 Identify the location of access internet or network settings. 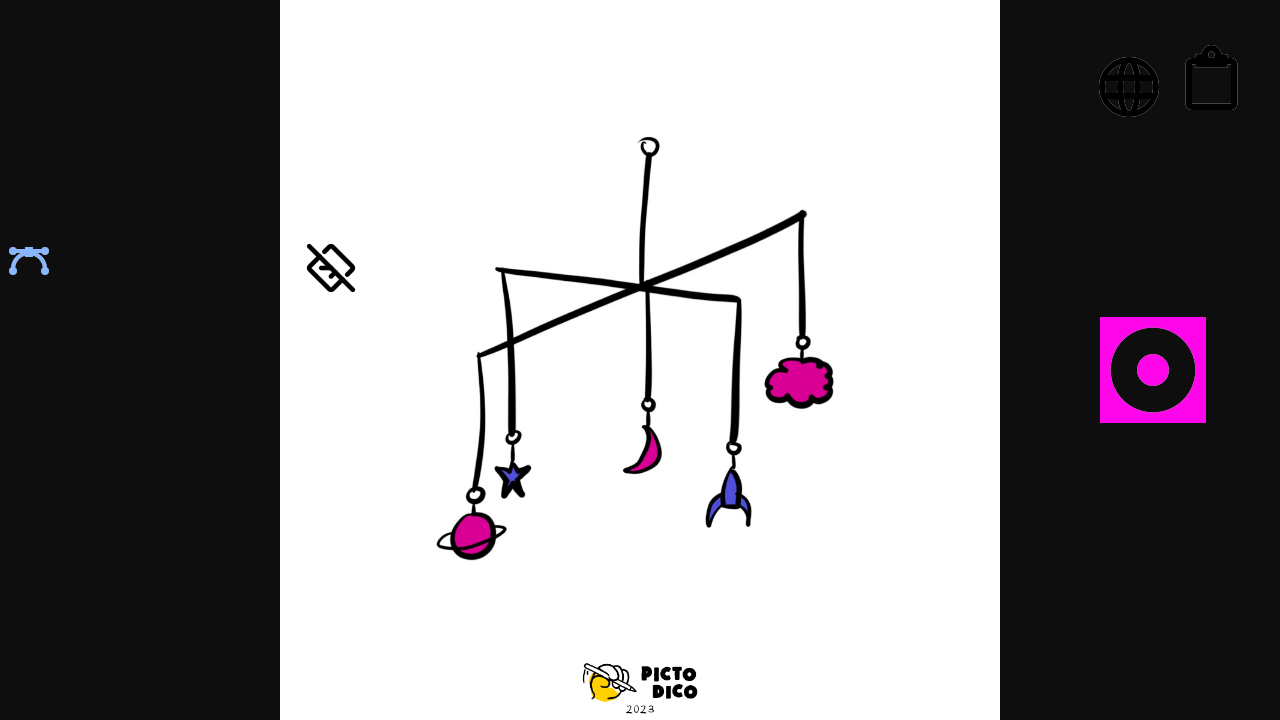
(1129, 87).